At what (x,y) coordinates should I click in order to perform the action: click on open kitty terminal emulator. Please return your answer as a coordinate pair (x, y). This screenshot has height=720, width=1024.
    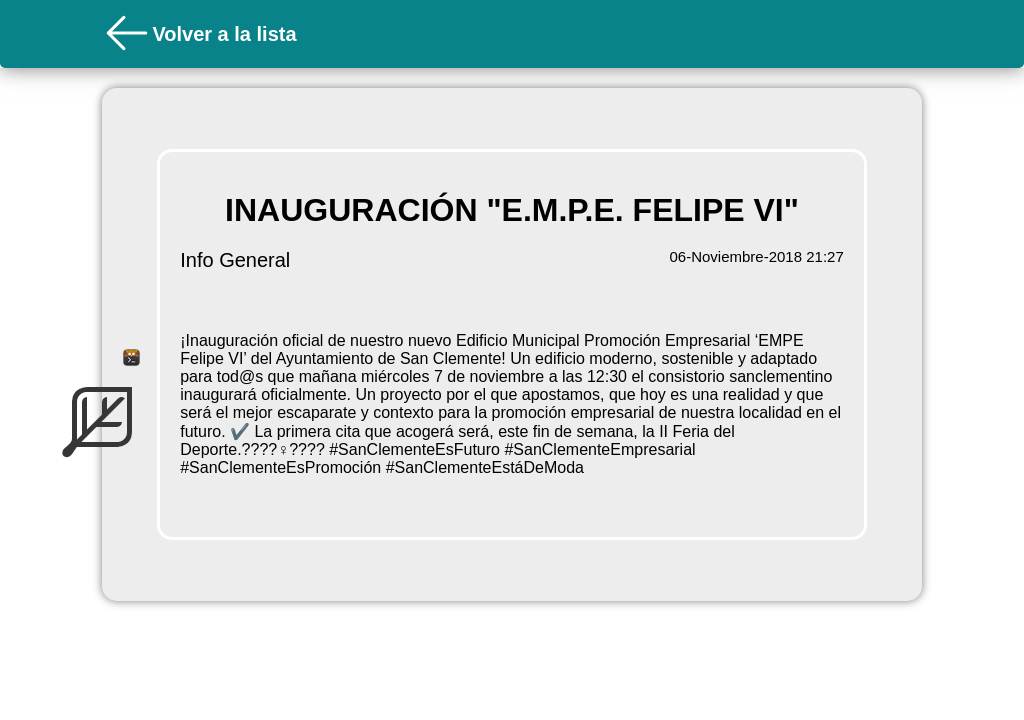
    Looking at the image, I should click on (131, 357).